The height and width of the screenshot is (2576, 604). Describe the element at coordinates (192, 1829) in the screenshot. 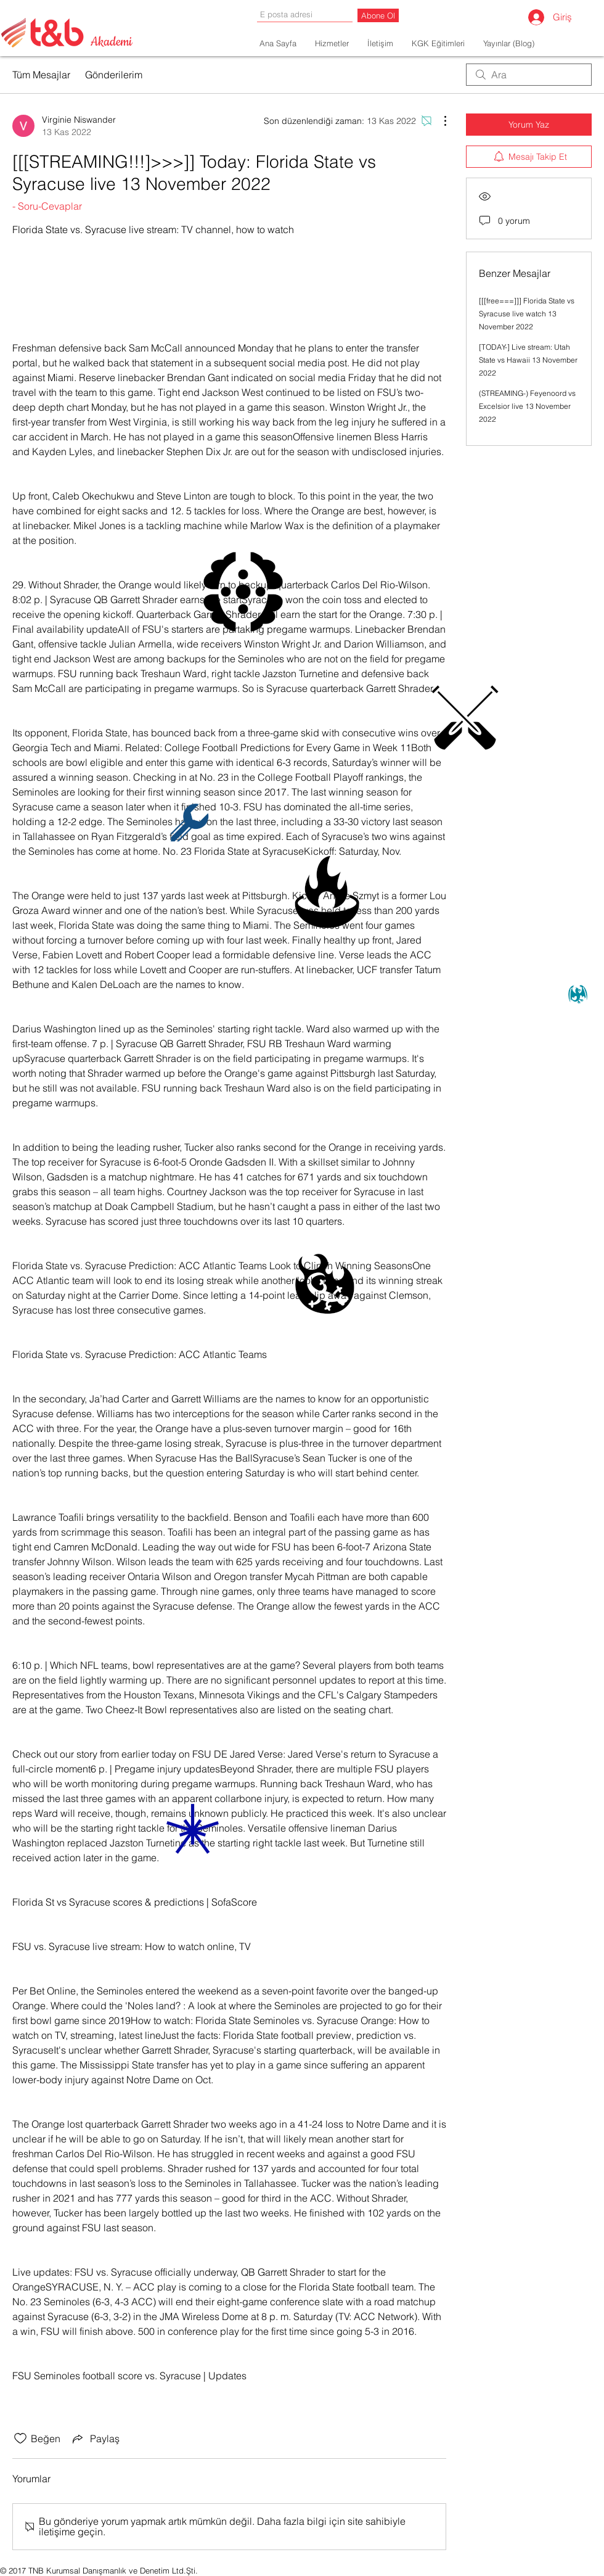

I see `activate laser or beam attack` at that location.